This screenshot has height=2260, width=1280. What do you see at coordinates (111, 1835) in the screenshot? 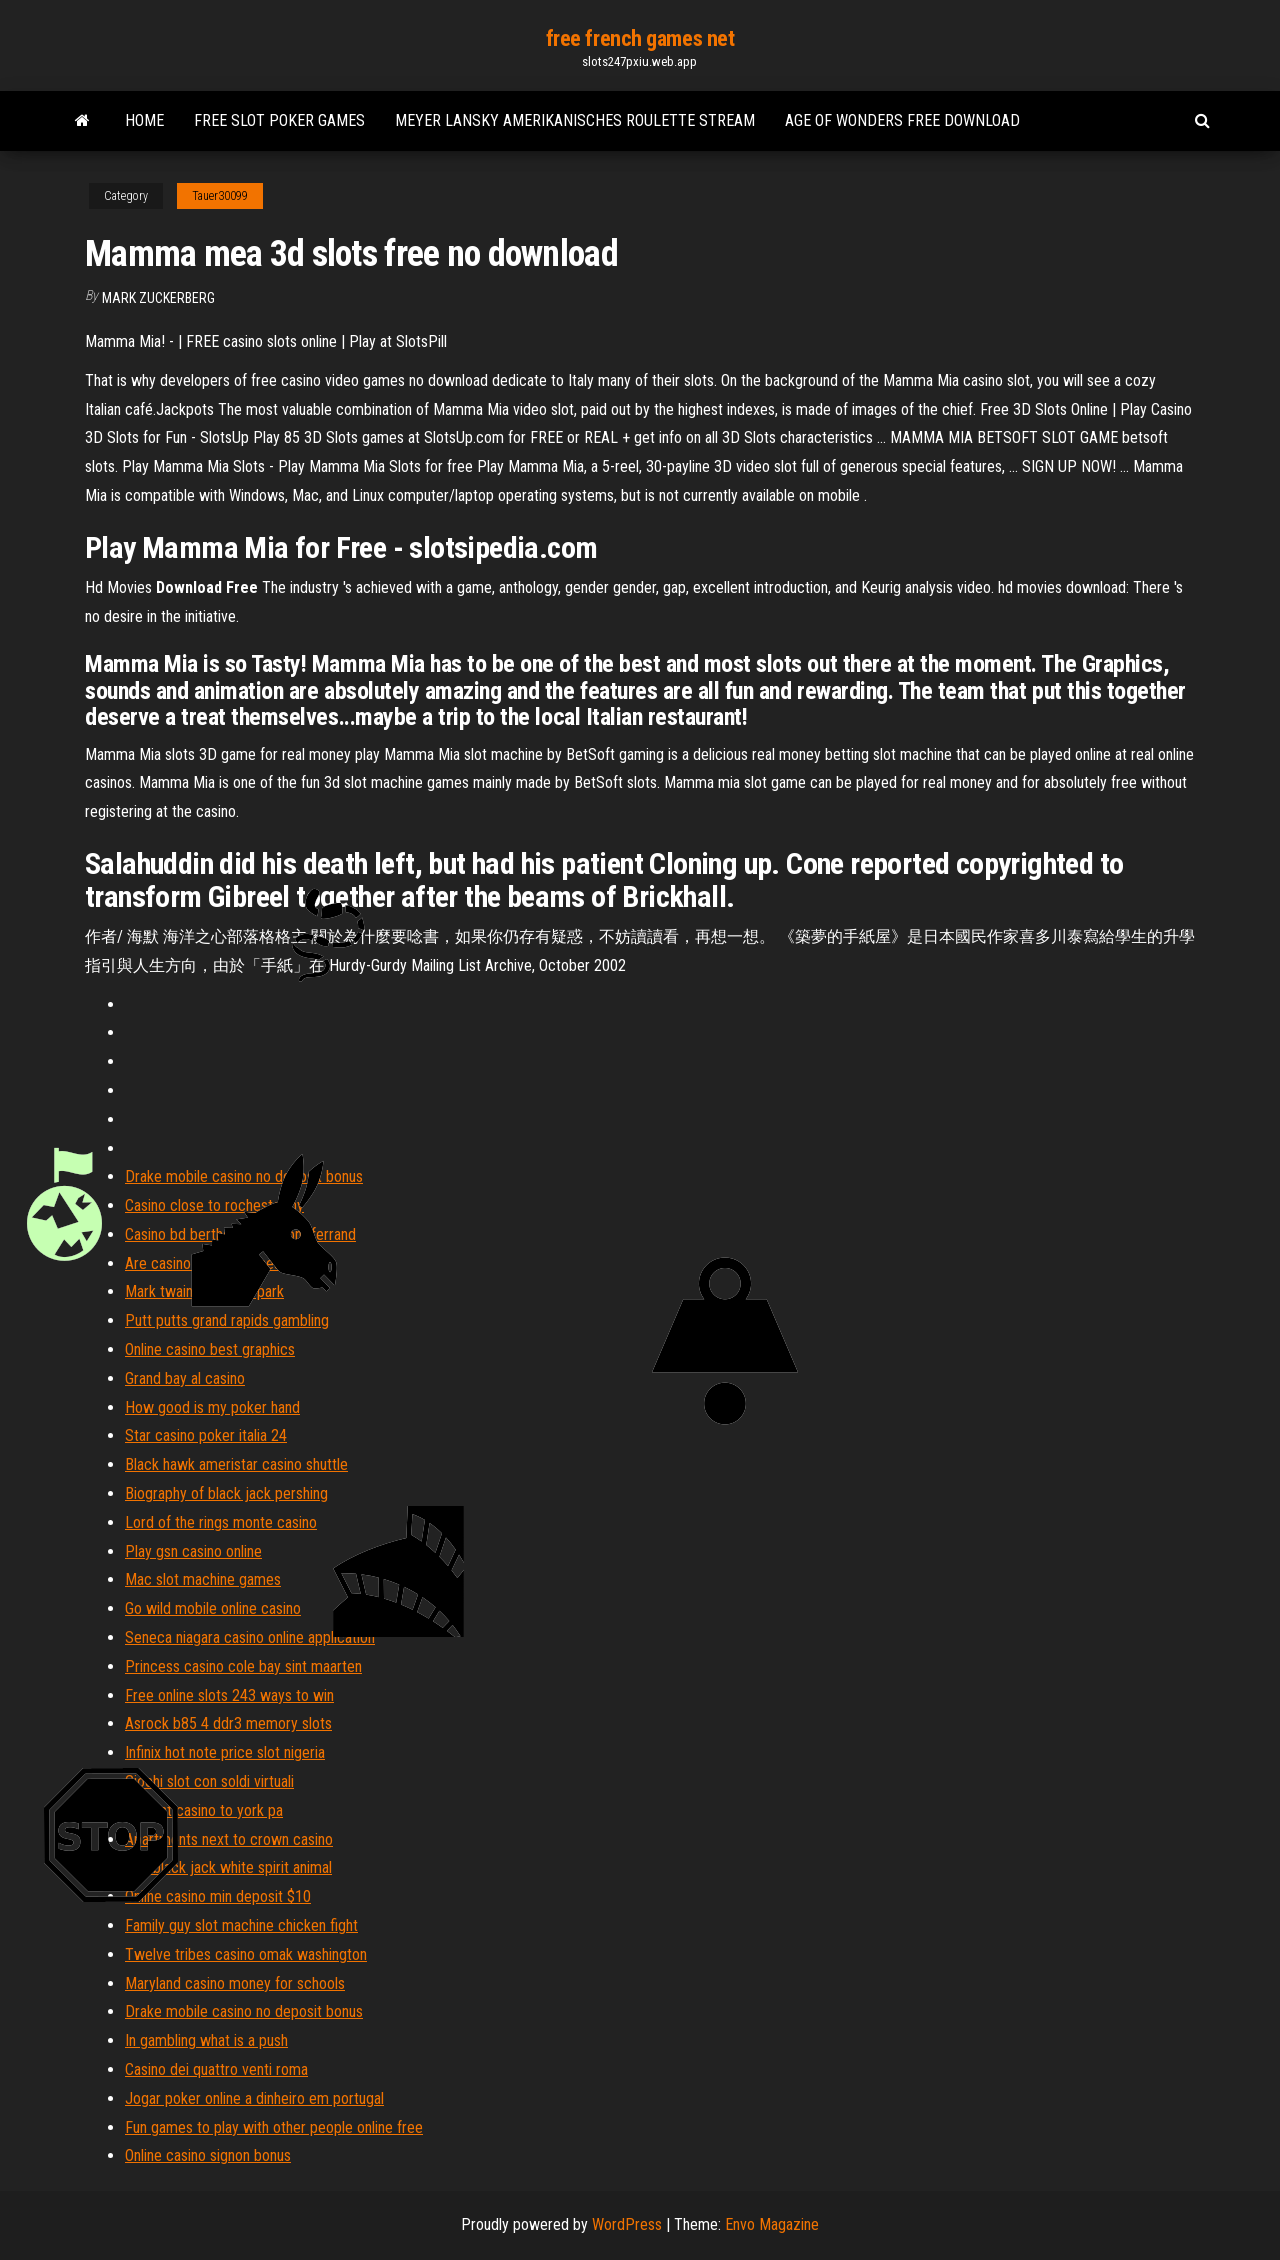
I see `stop or halt current action` at bounding box center [111, 1835].